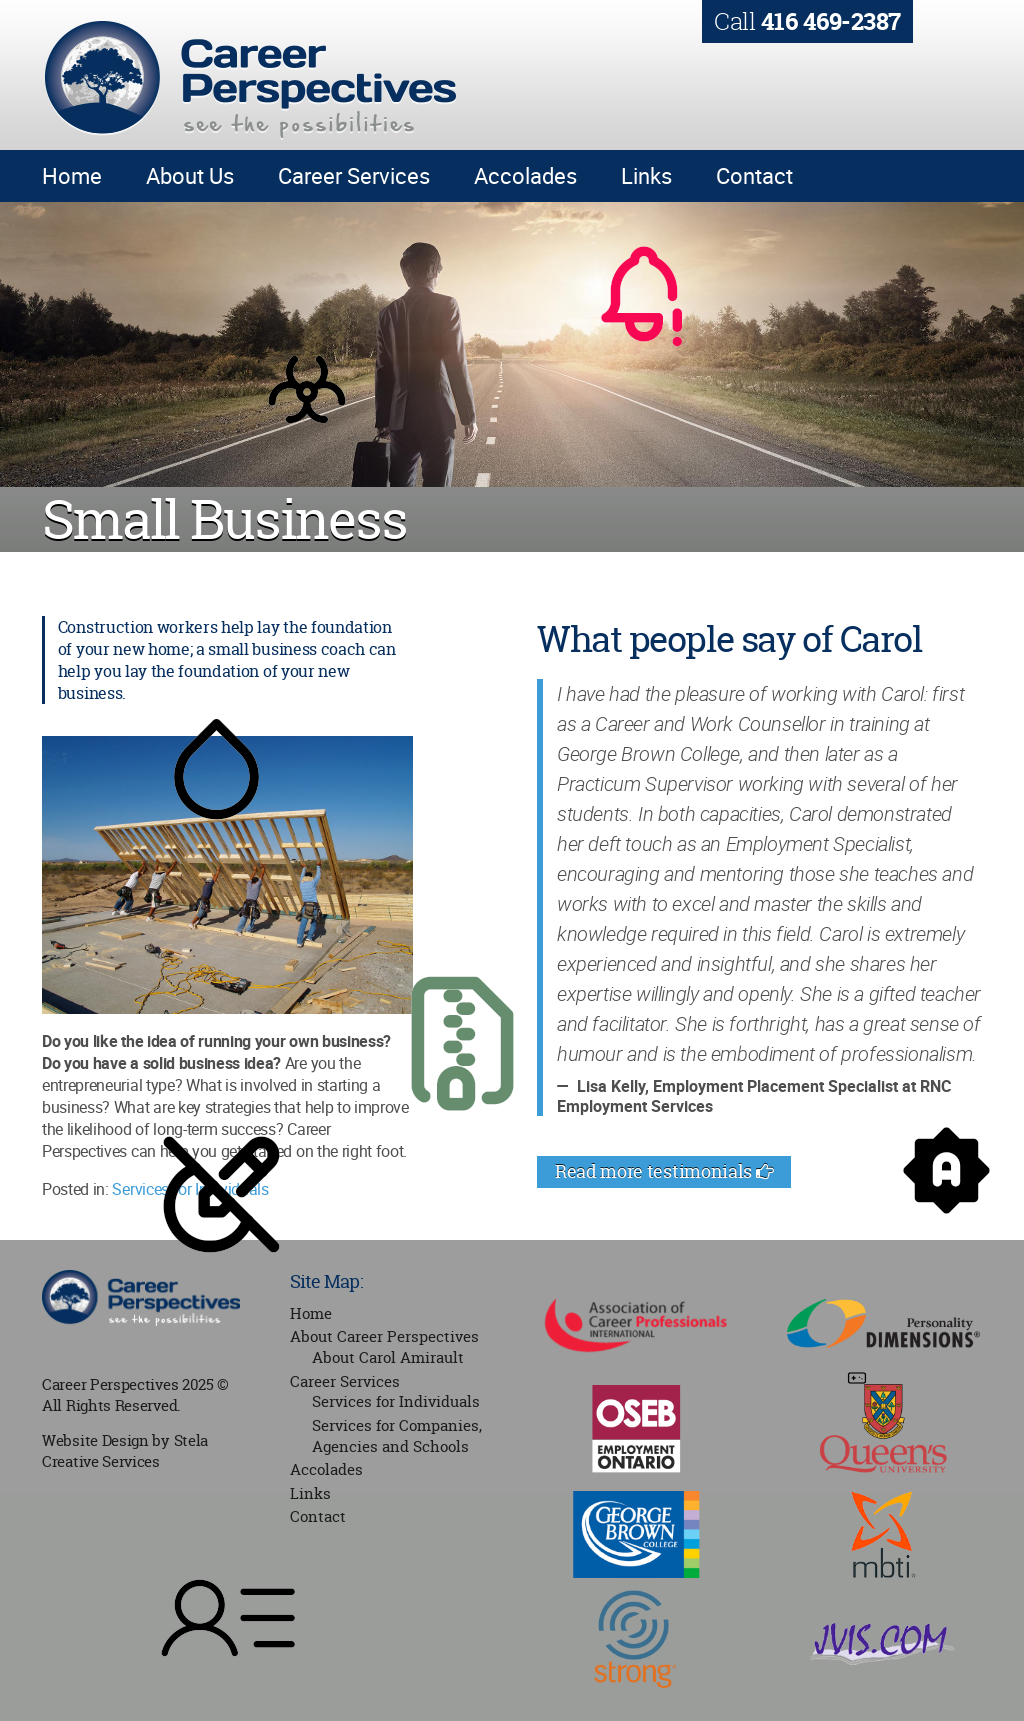 The width and height of the screenshot is (1024, 1721). What do you see at coordinates (857, 1378) in the screenshot?
I see `access gaming or game center features` at bounding box center [857, 1378].